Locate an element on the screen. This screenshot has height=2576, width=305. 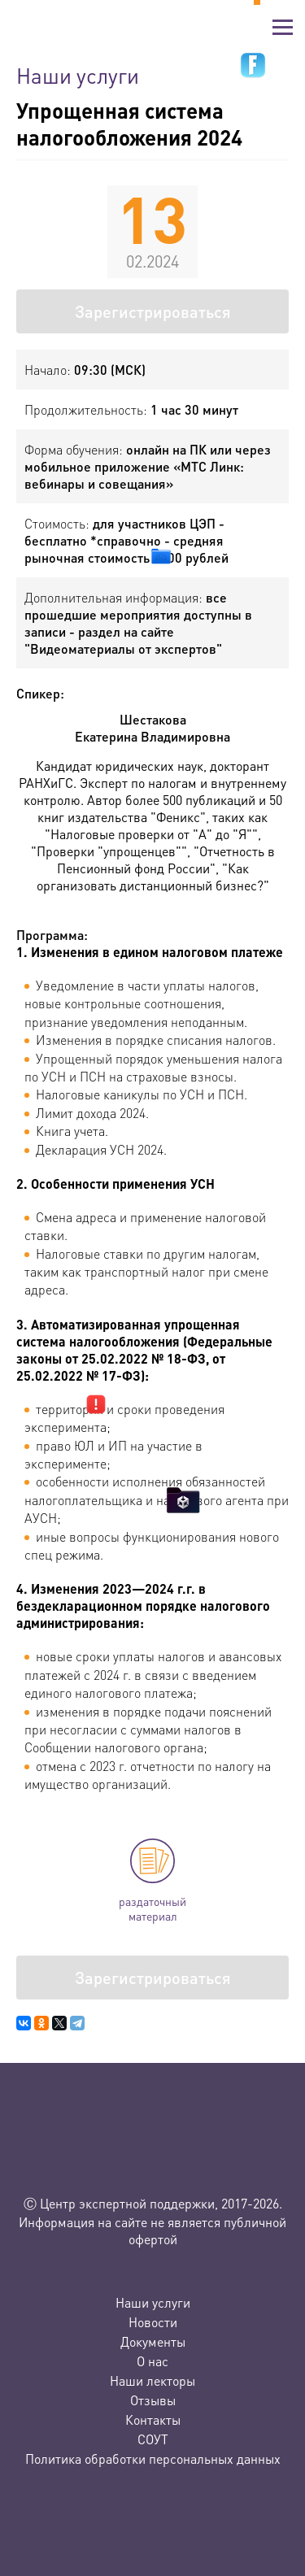
open unity project files folder is located at coordinates (183, 1501).